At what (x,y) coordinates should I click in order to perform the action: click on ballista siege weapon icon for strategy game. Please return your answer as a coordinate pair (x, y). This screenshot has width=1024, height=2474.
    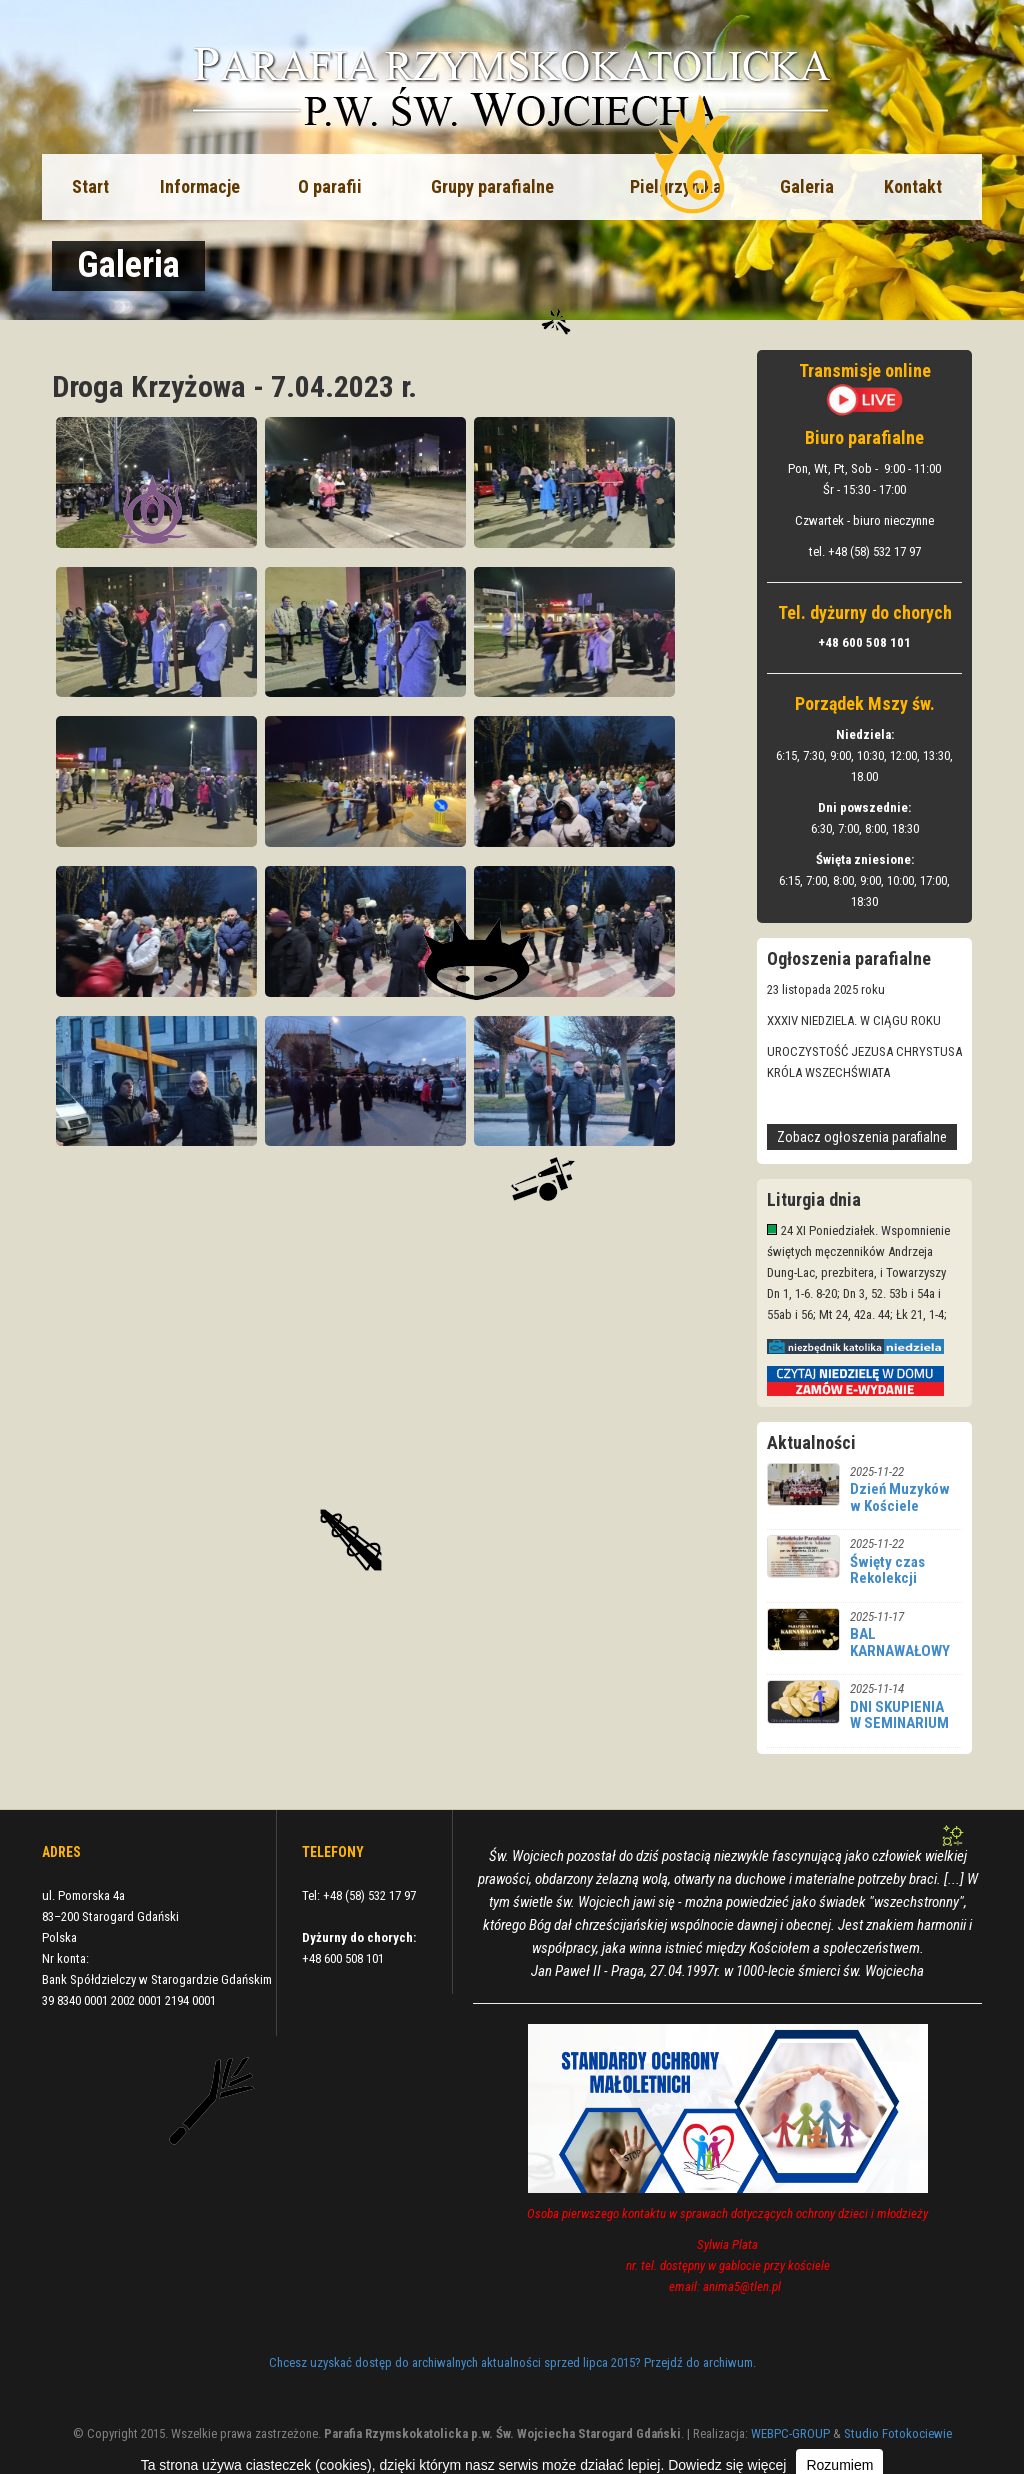
    Looking at the image, I should click on (543, 1179).